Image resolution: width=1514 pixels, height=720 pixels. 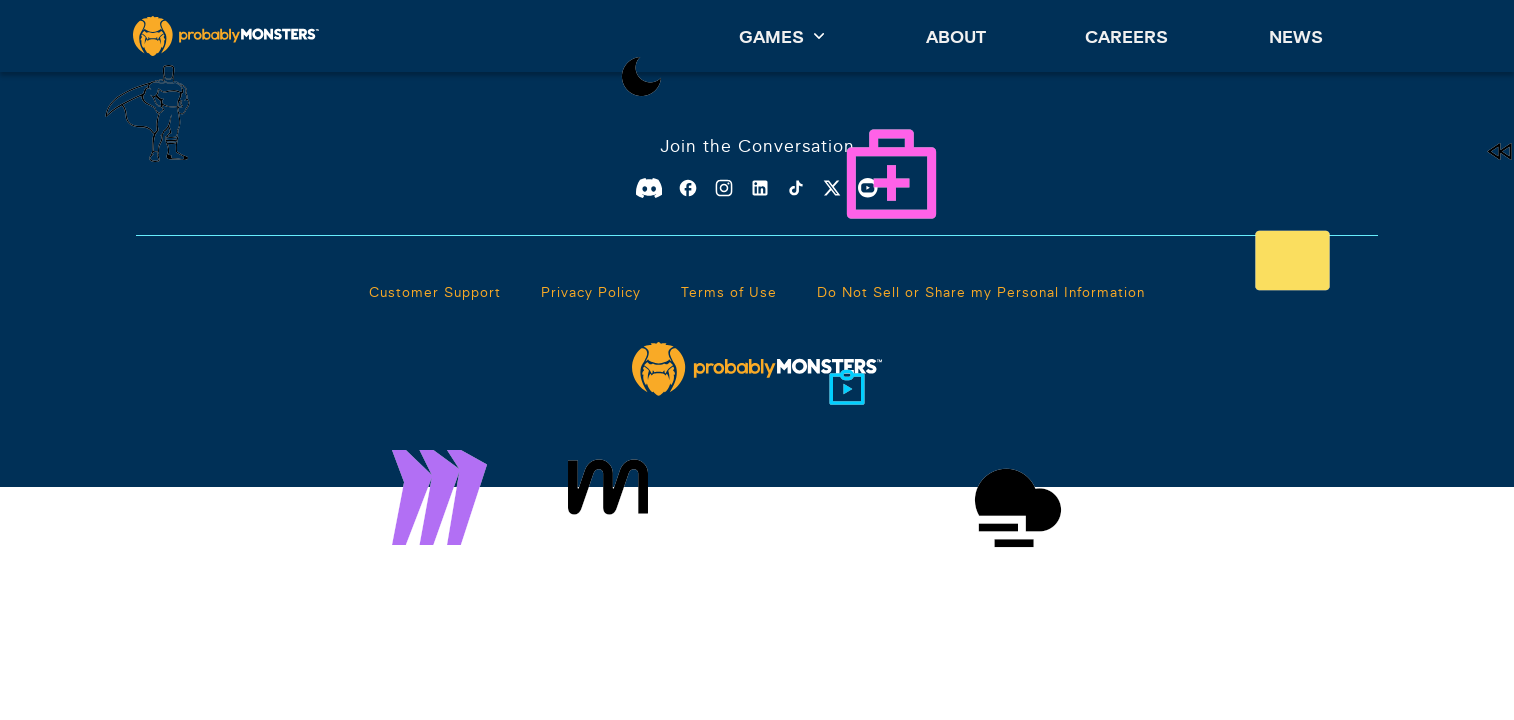 What do you see at coordinates (439, 497) in the screenshot?
I see `open Miro collaborative whiteboard app` at bounding box center [439, 497].